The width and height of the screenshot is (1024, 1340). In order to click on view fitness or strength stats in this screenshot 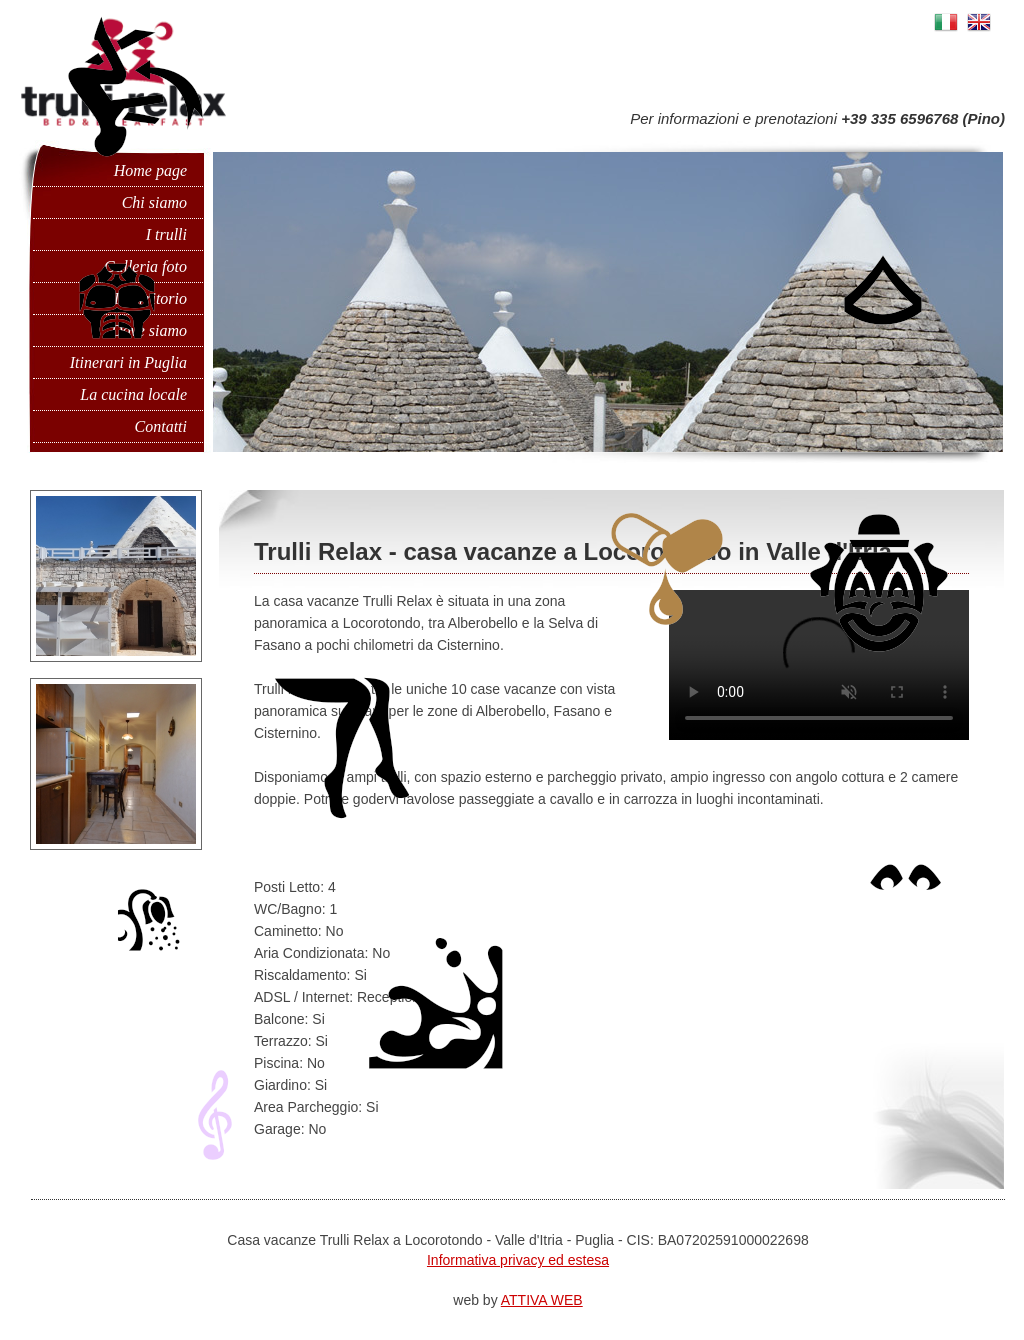, I will do `click(117, 301)`.